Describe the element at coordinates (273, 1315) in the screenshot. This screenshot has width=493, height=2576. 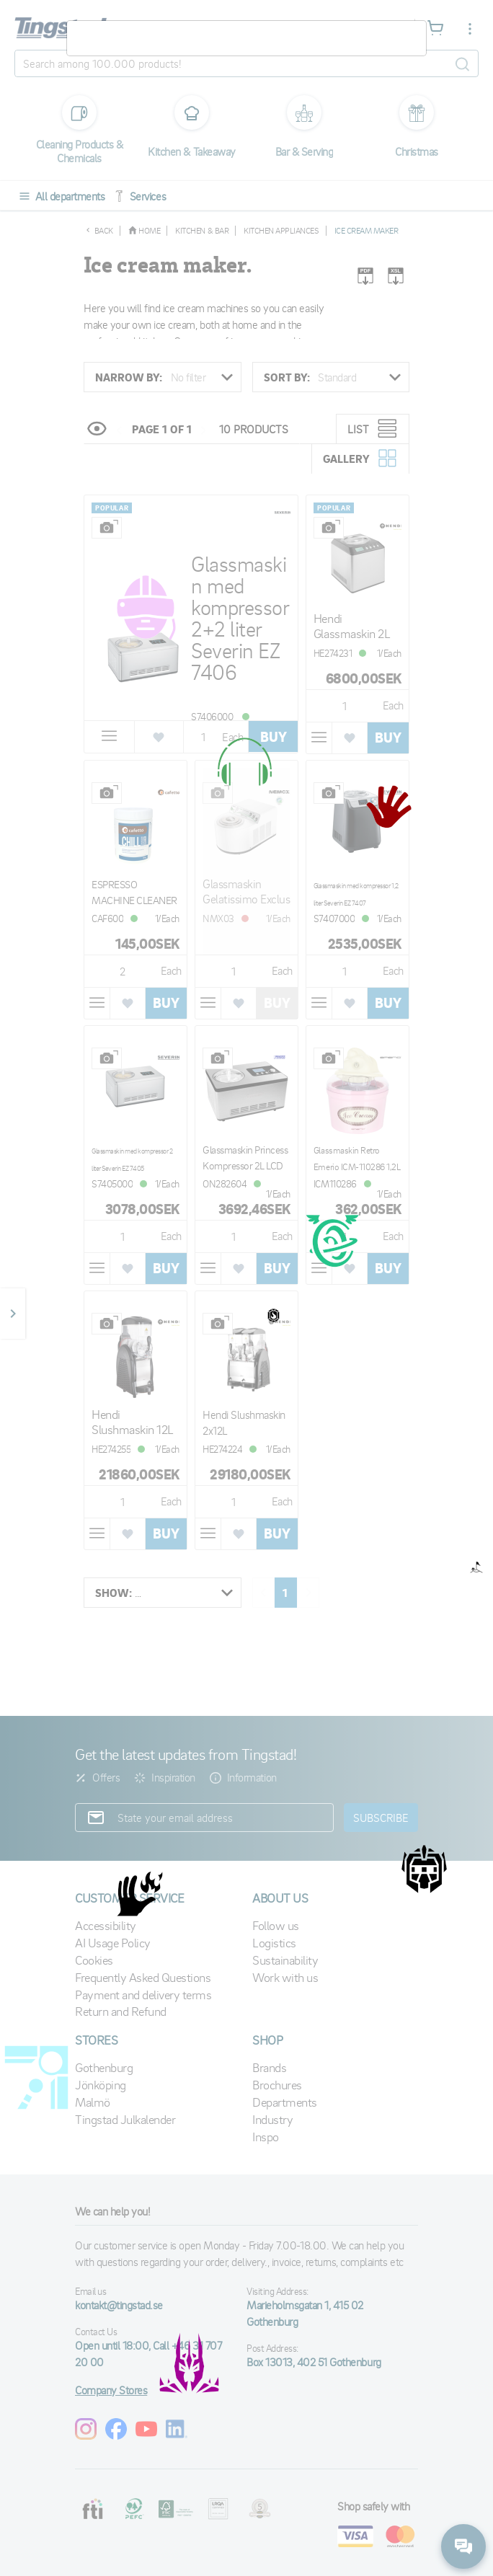
I see `equip or activate a fire-element gem` at that location.